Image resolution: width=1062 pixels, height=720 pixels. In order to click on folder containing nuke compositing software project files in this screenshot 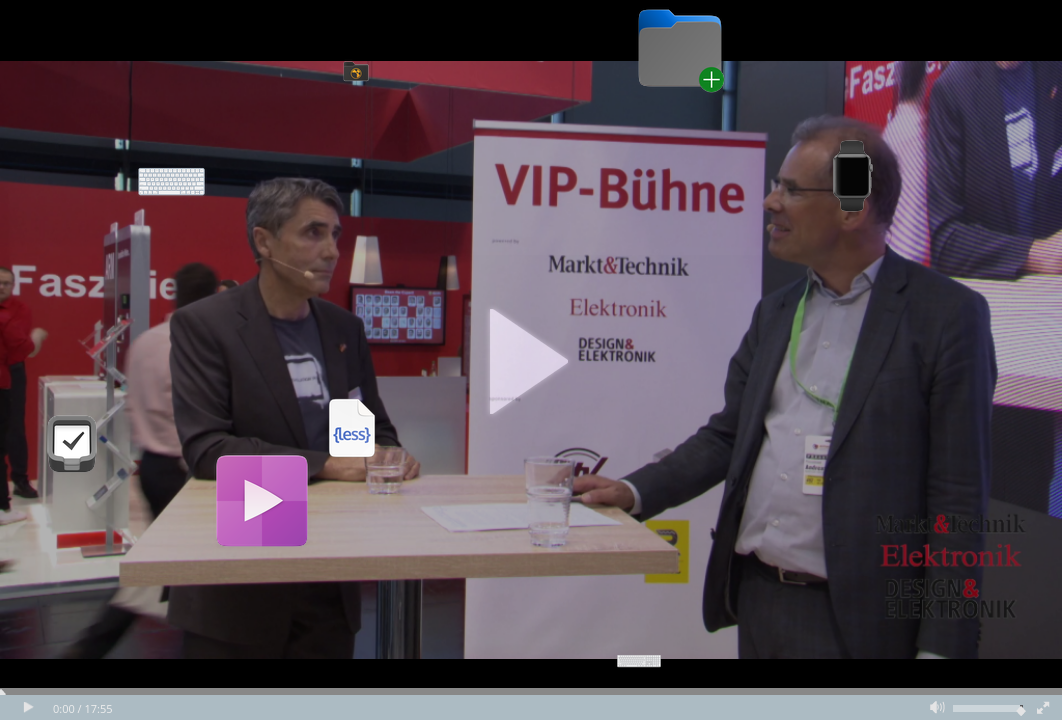, I will do `click(356, 72)`.